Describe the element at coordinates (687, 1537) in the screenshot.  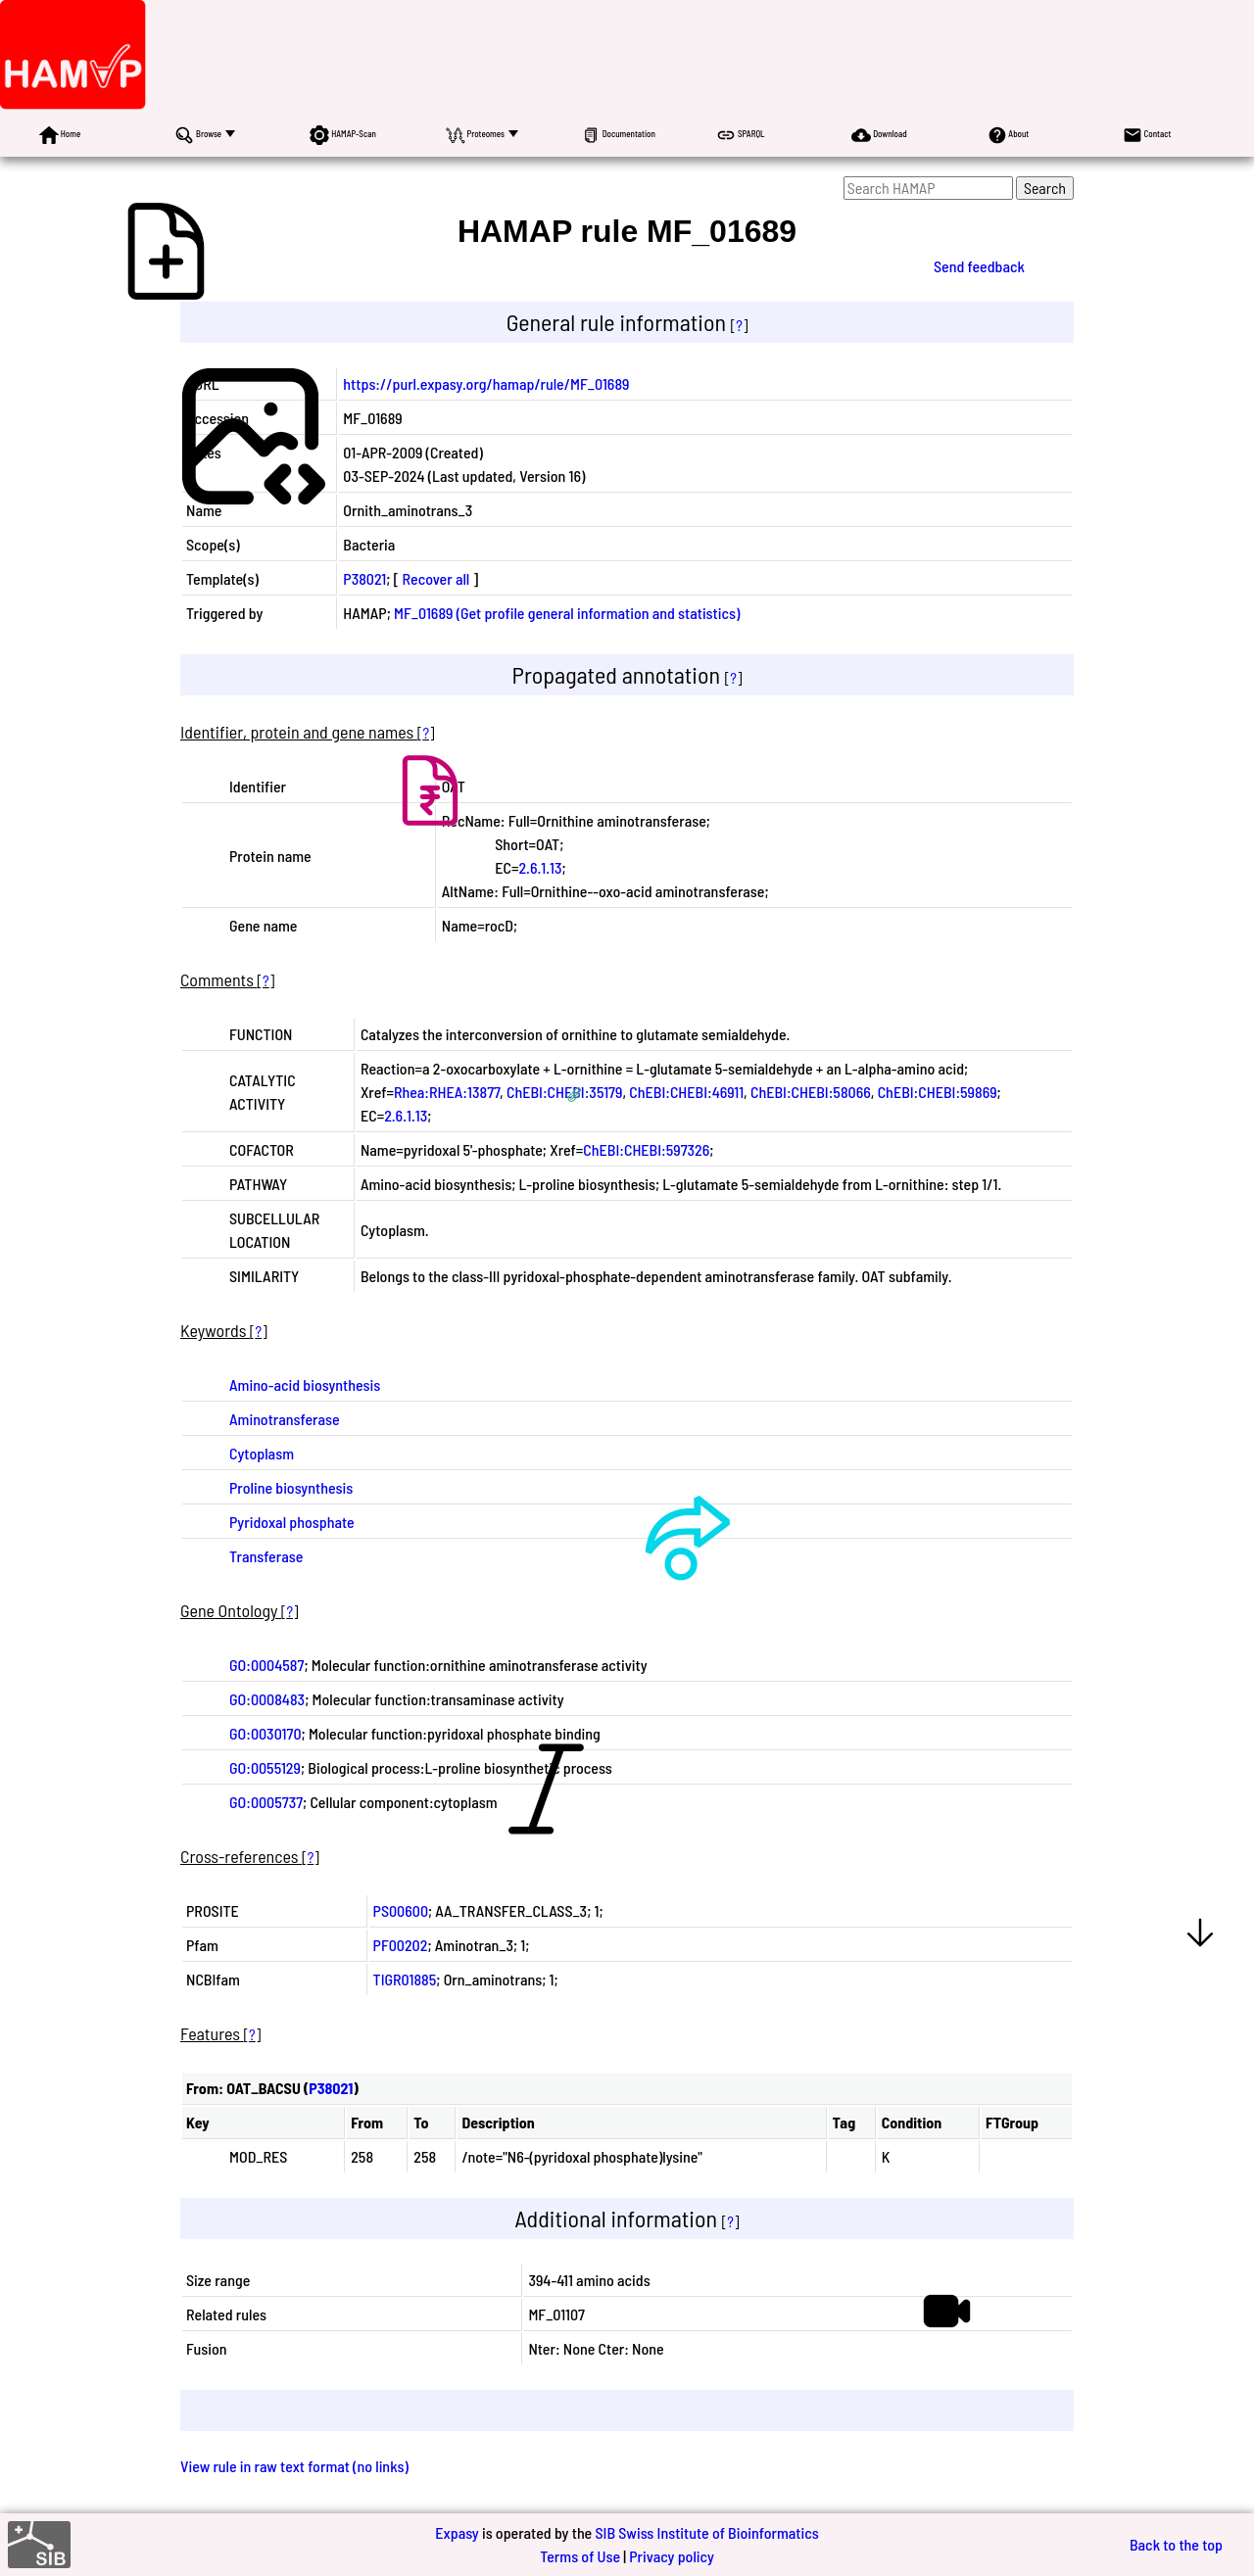
I see `start a live share session` at that location.